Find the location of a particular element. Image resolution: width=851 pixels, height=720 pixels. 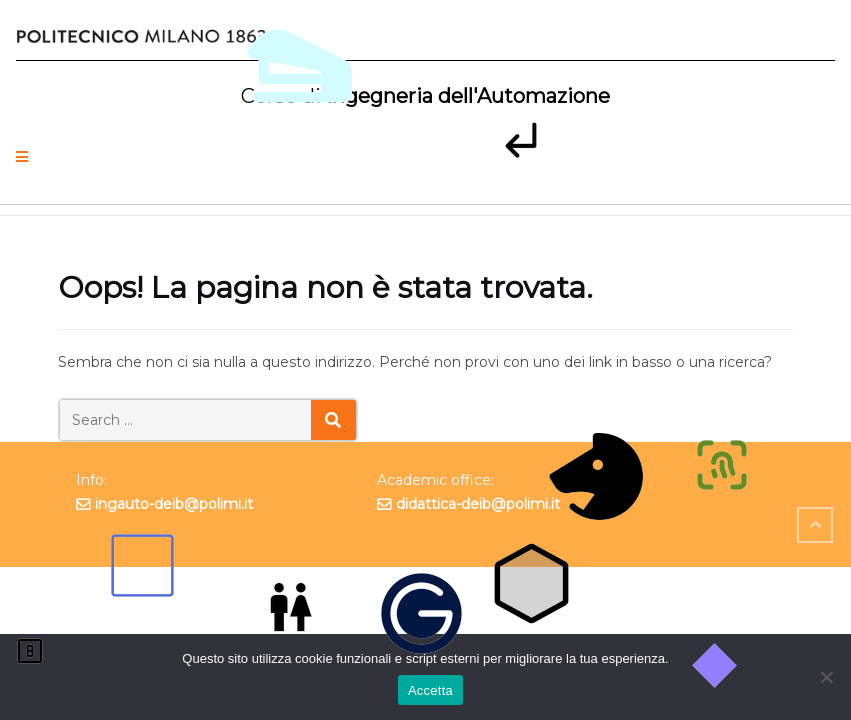

stop media playback is located at coordinates (142, 565).